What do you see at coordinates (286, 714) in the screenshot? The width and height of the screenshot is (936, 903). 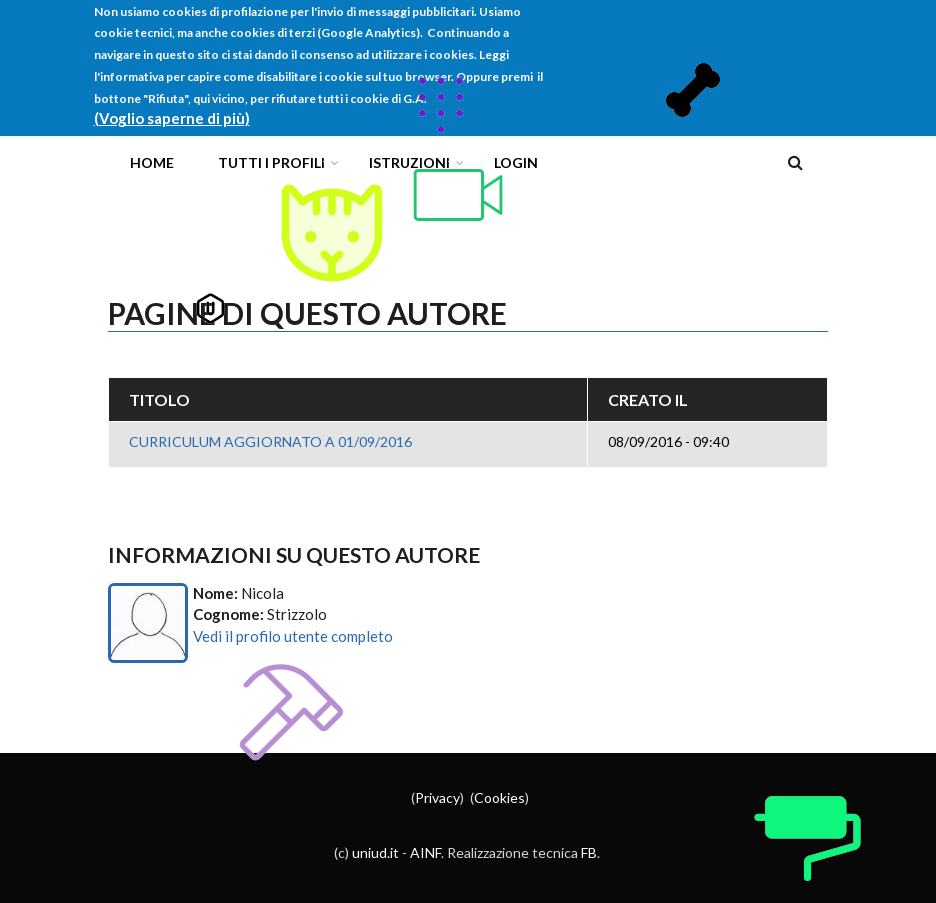 I see `access tools or settings` at bounding box center [286, 714].